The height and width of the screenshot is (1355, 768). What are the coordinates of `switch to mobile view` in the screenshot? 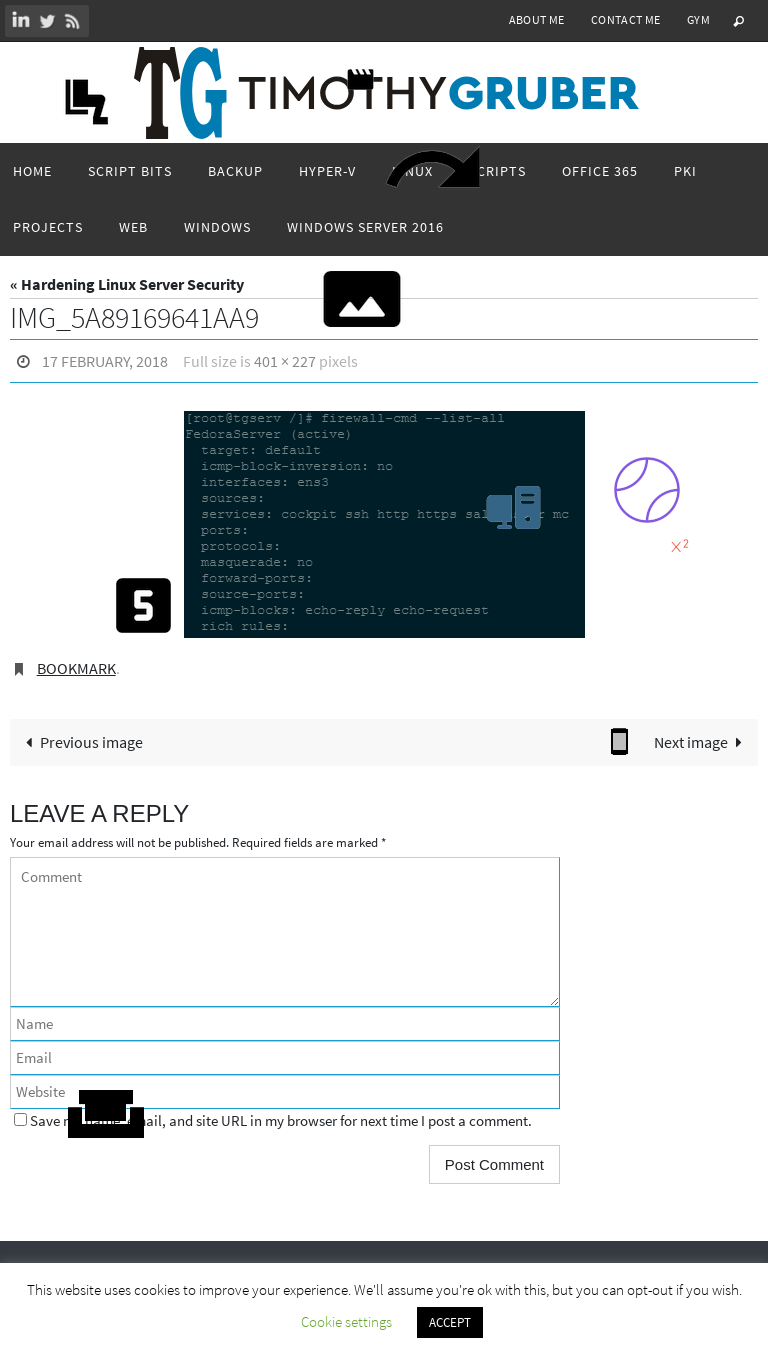 It's located at (619, 741).